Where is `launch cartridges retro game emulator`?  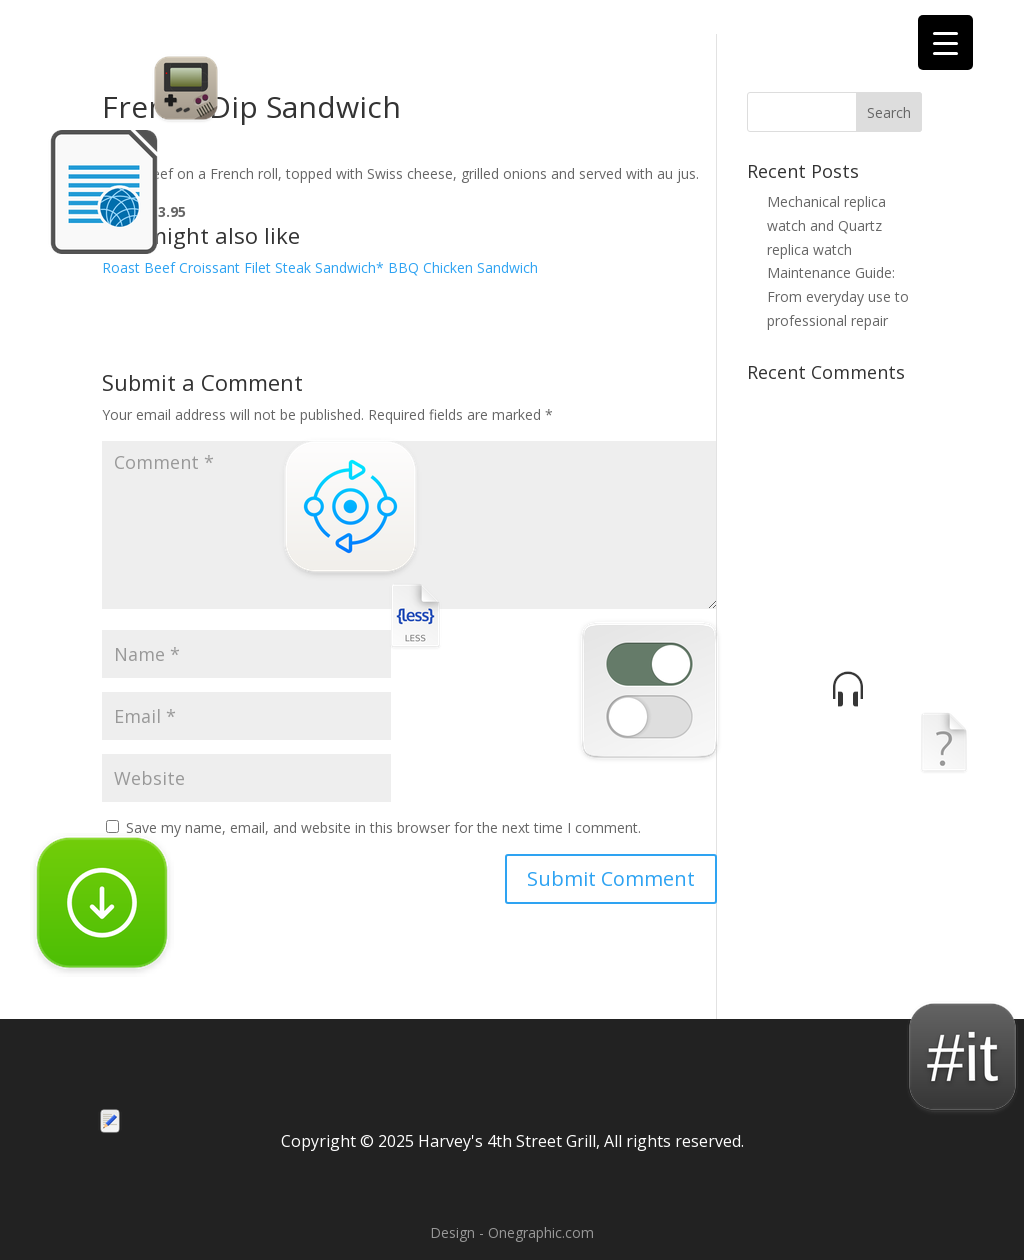 launch cartridges retro game emulator is located at coordinates (186, 88).